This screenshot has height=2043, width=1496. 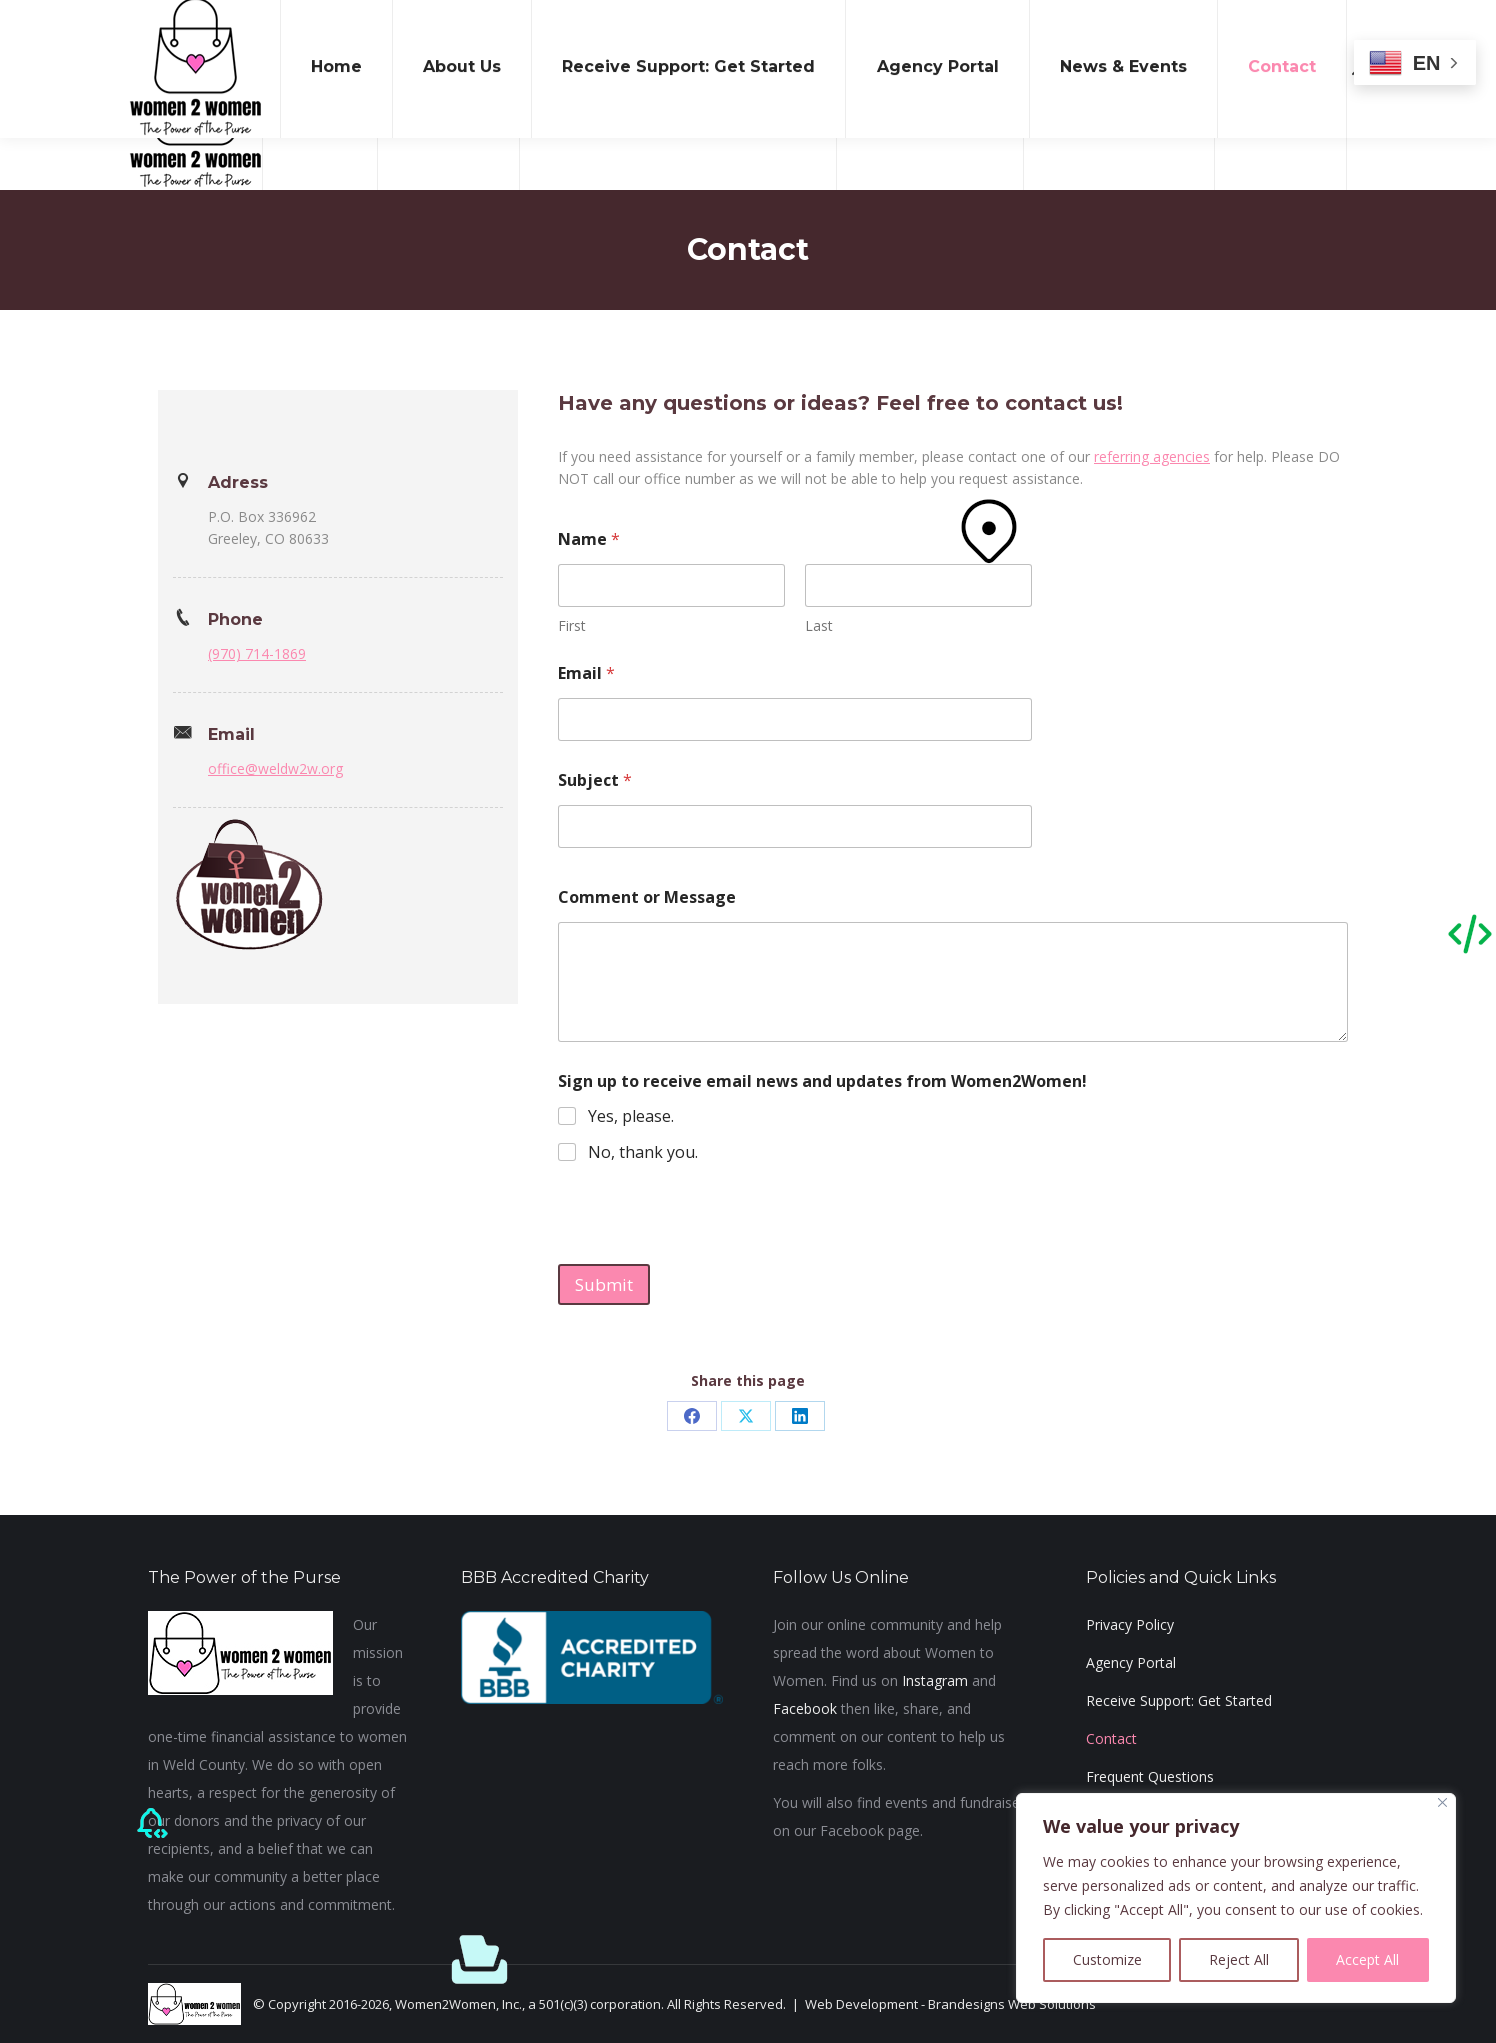 I want to click on access tissue box or hygiene supplies, so click(x=479, y=1959).